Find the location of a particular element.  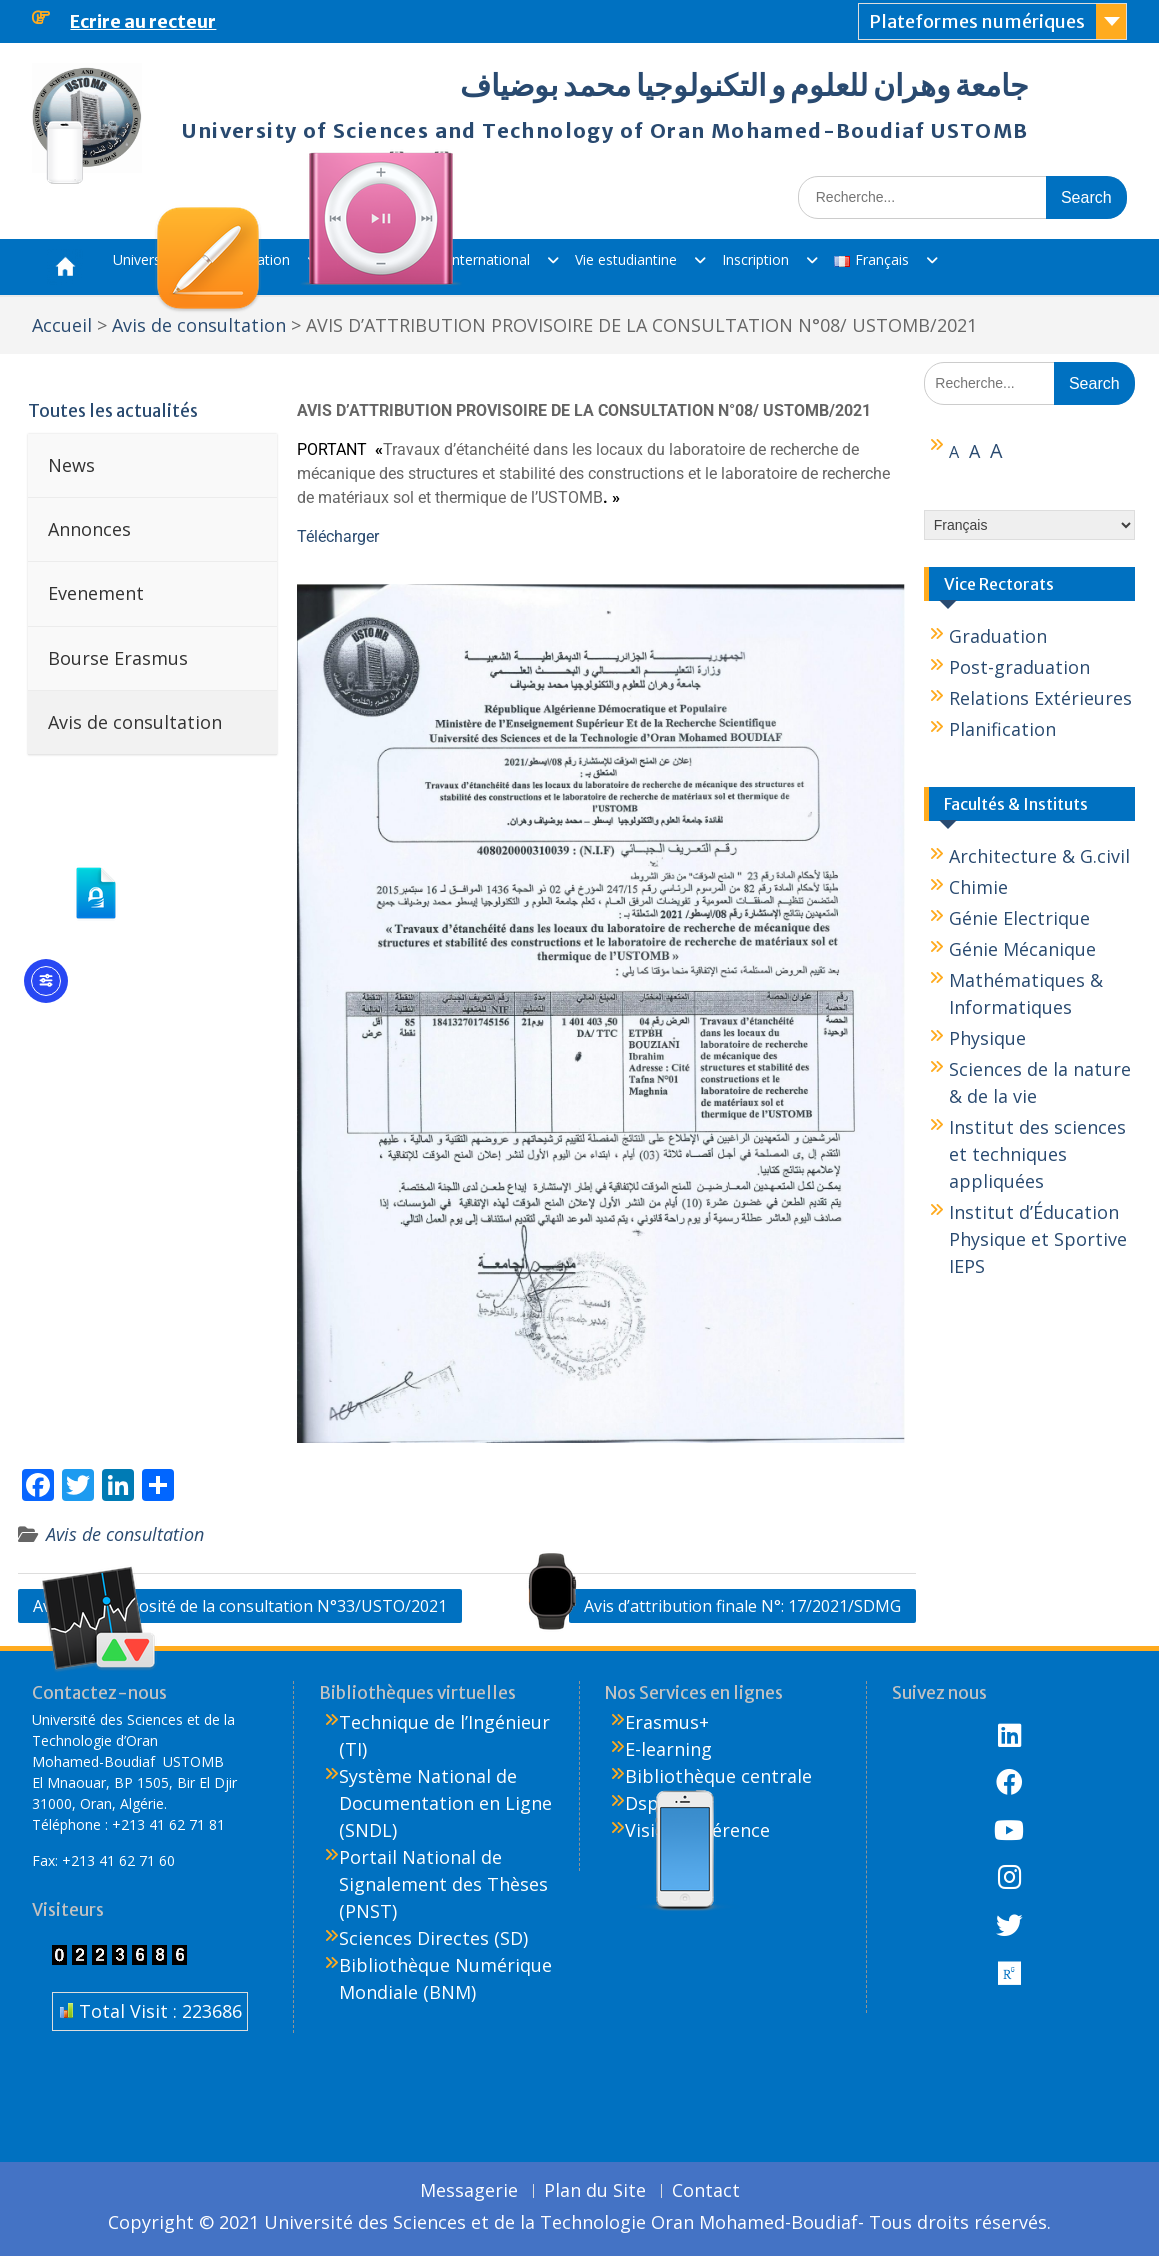

access stocks preferences or settings is located at coordinates (98, 1618).